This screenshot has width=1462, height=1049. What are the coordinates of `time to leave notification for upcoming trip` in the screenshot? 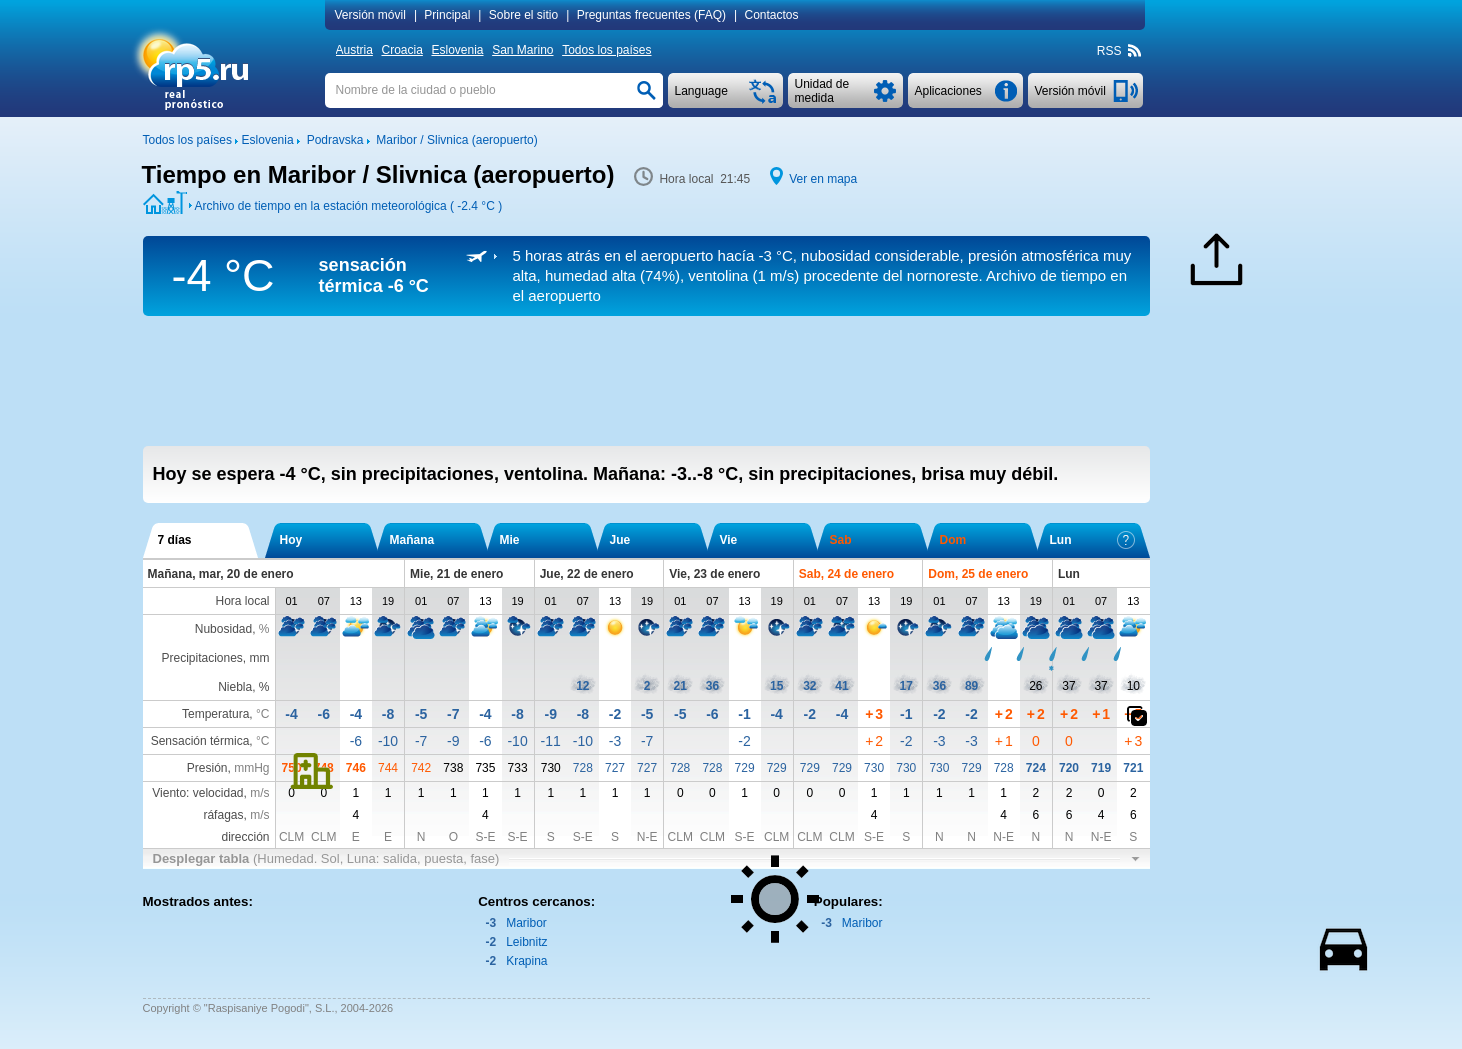 It's located at (1343, 949).